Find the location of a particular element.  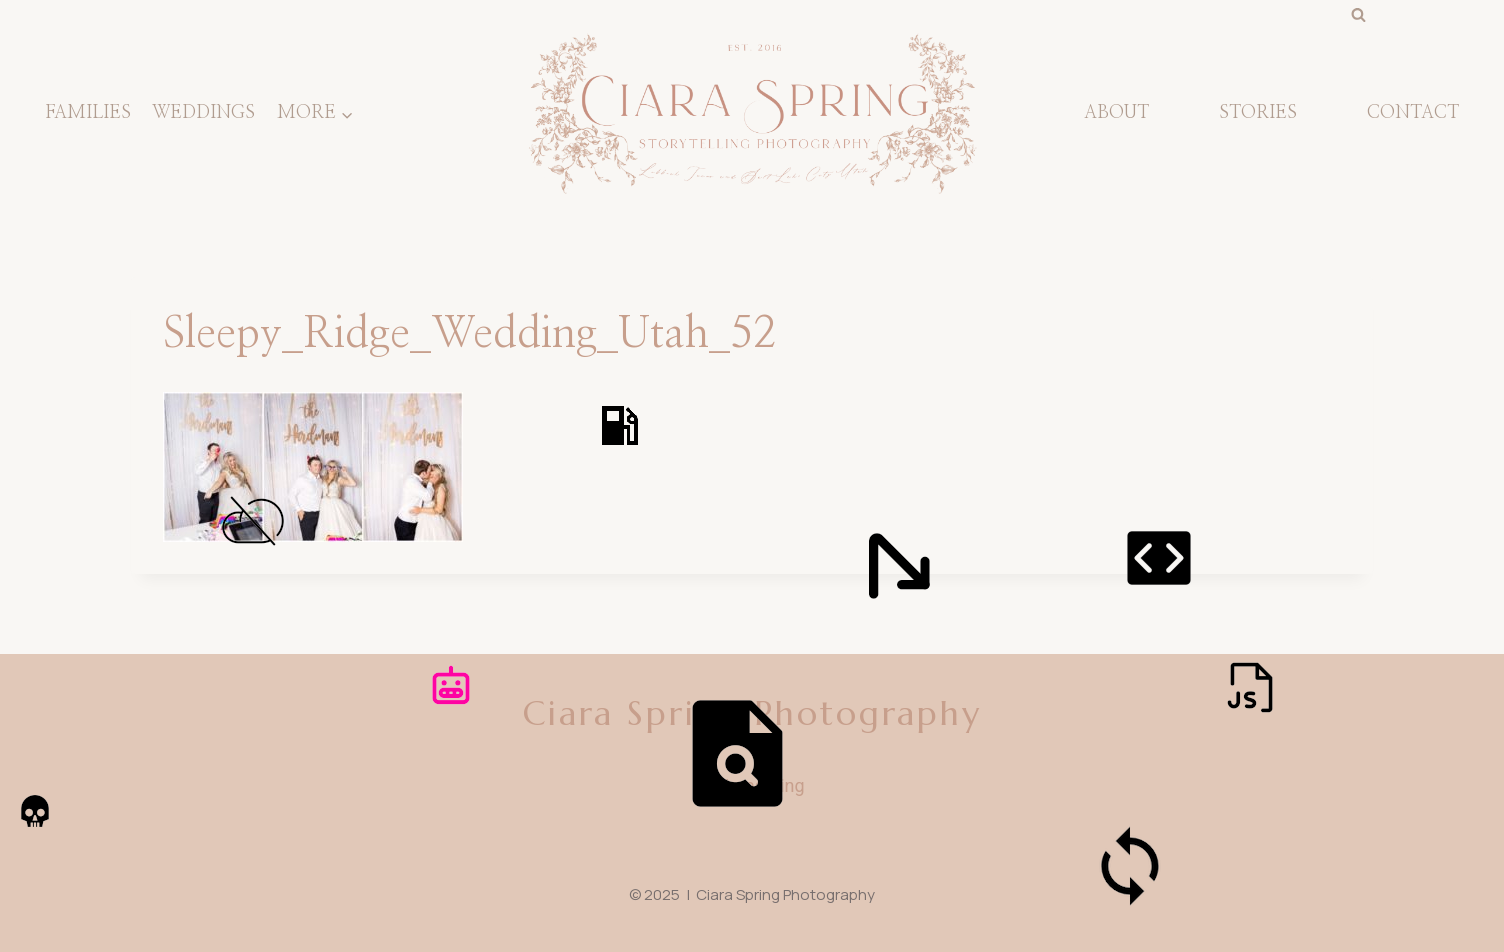

indicates danger or hazardous content is located at coordinates (35, 811).